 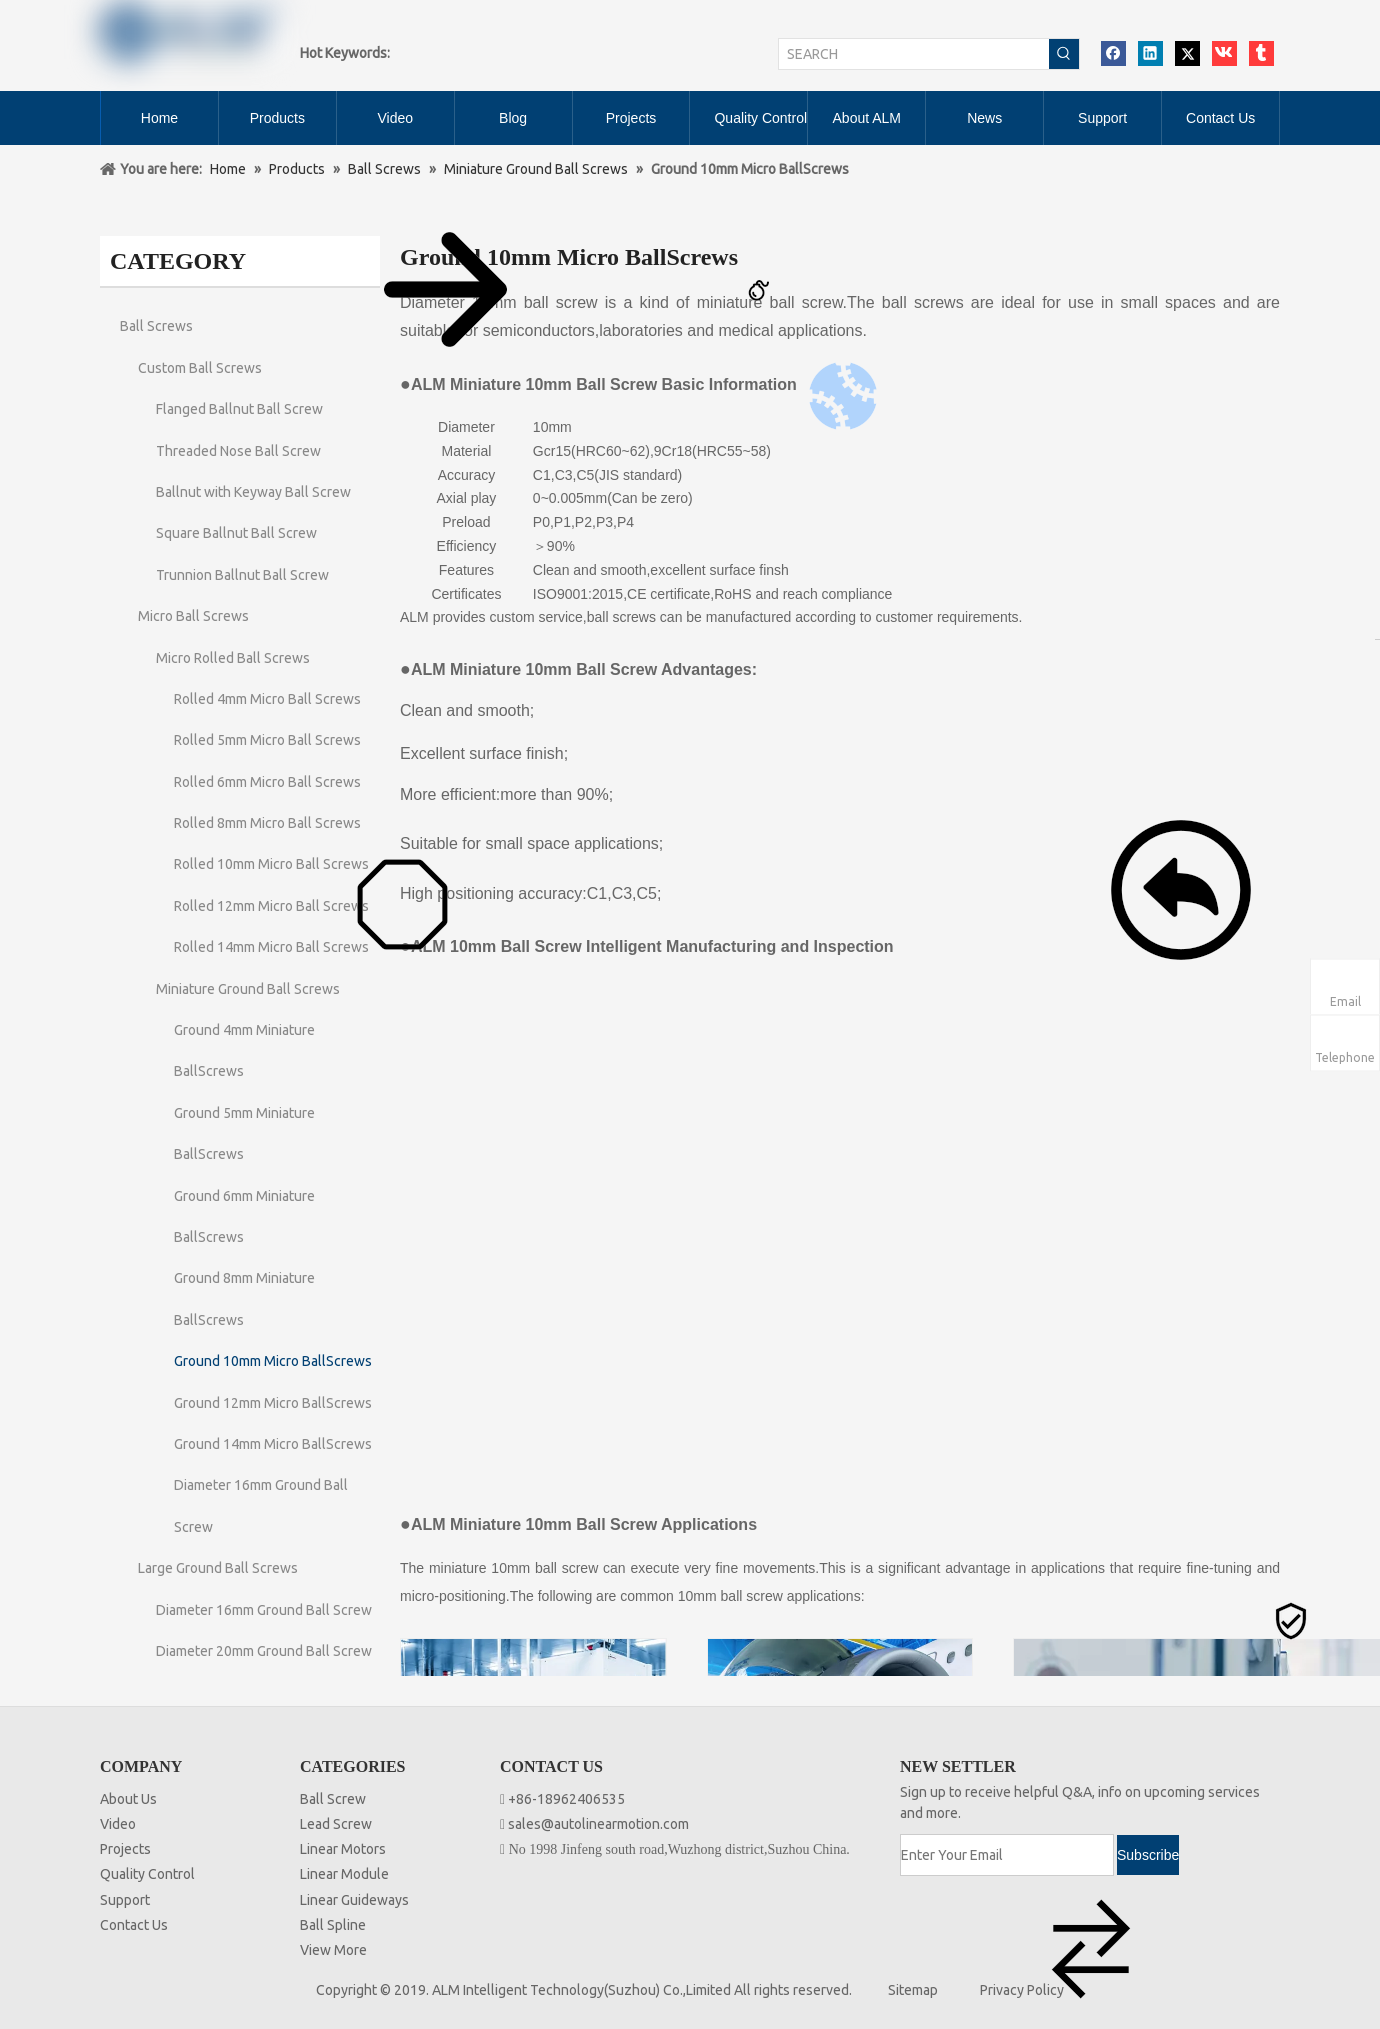 What do you see at coordinates (1091, 1949) in the screenshot?
I see `swap or exchange items` at bounding box center [1091, 1949].